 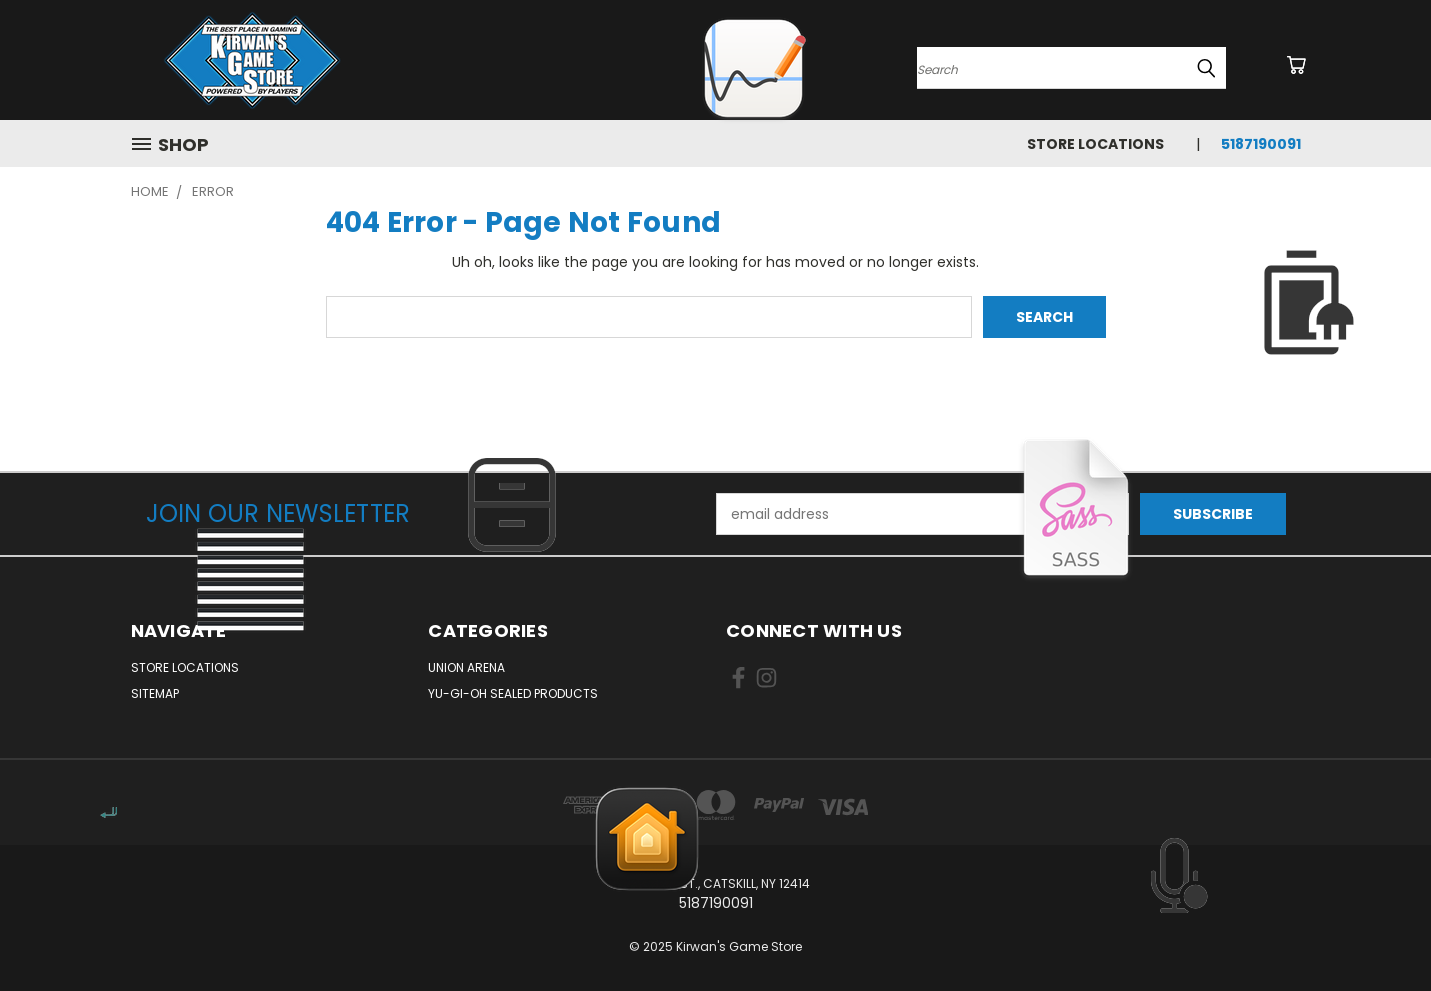 What do you see at coordinates (1301, 302) in the screenshot?
I see `view battery and power management settings` at bounding box center [1301, 302].